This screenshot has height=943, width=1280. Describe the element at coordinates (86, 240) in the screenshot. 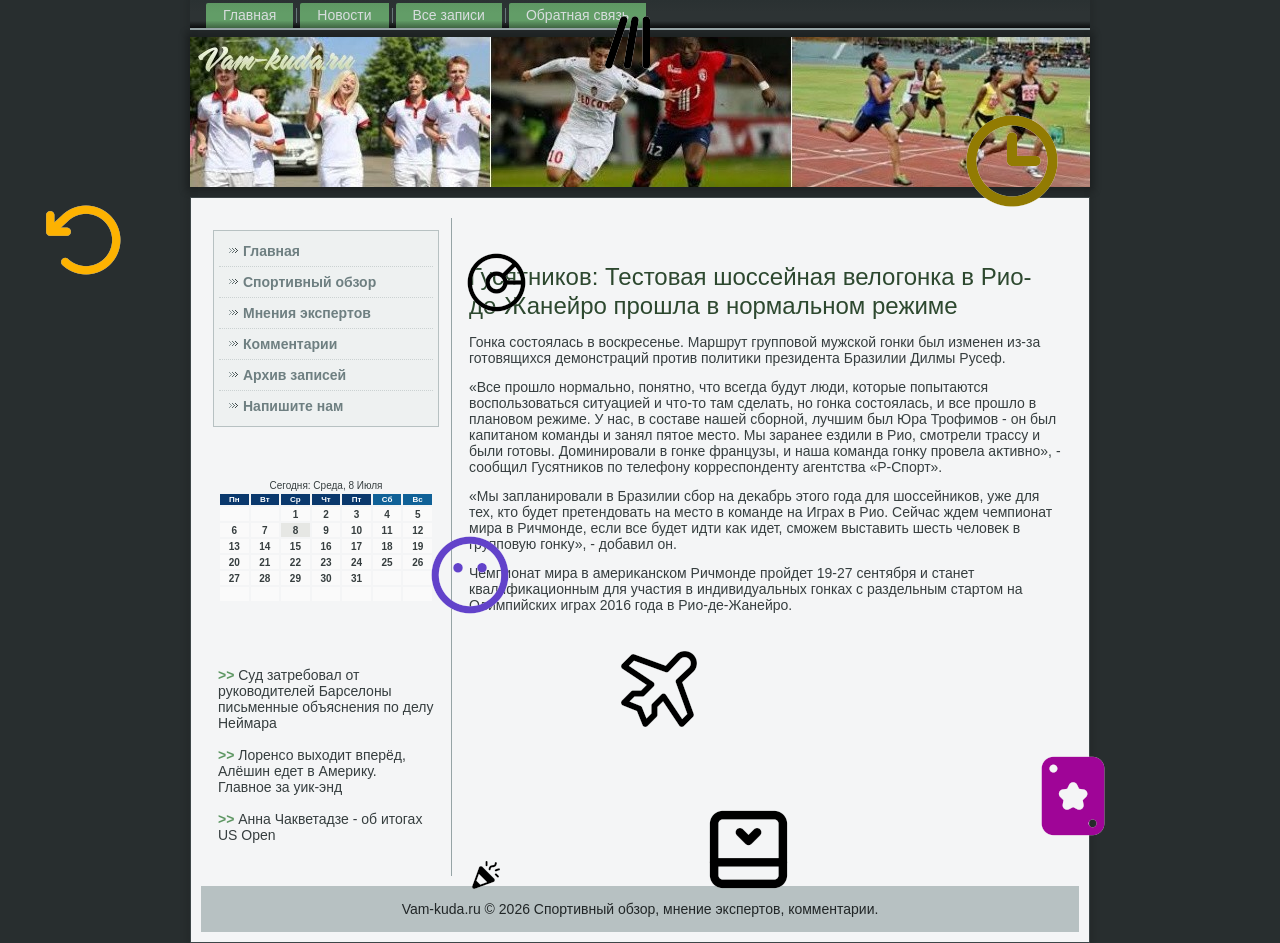

I see `undo the last action` at that location.